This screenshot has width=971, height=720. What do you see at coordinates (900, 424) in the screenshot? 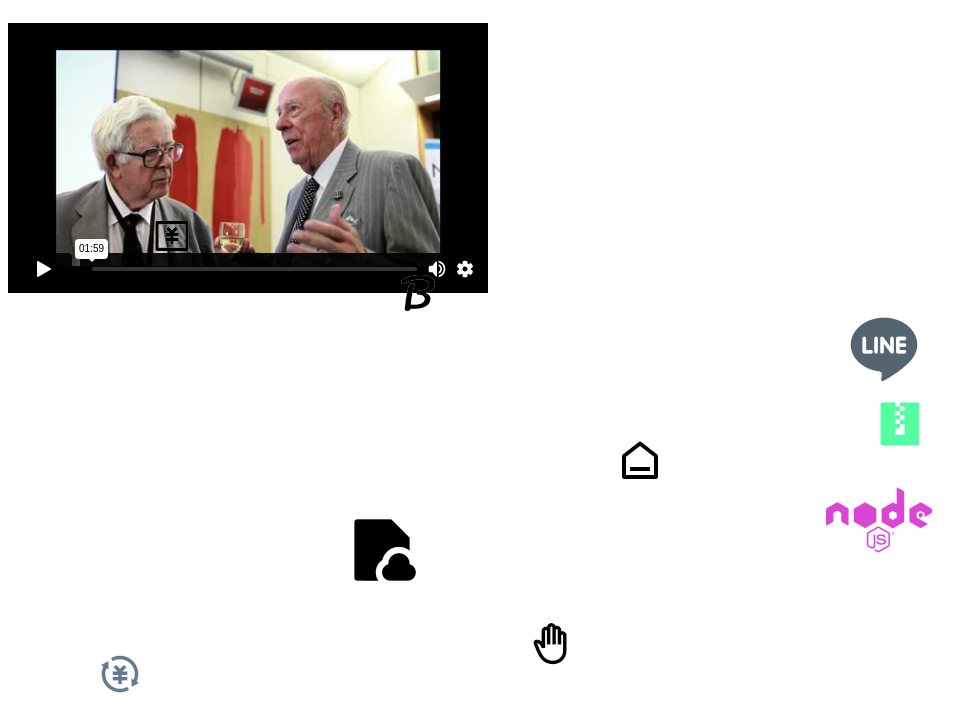
I see `compressed or zipped file` at bounding box center [900, 424].